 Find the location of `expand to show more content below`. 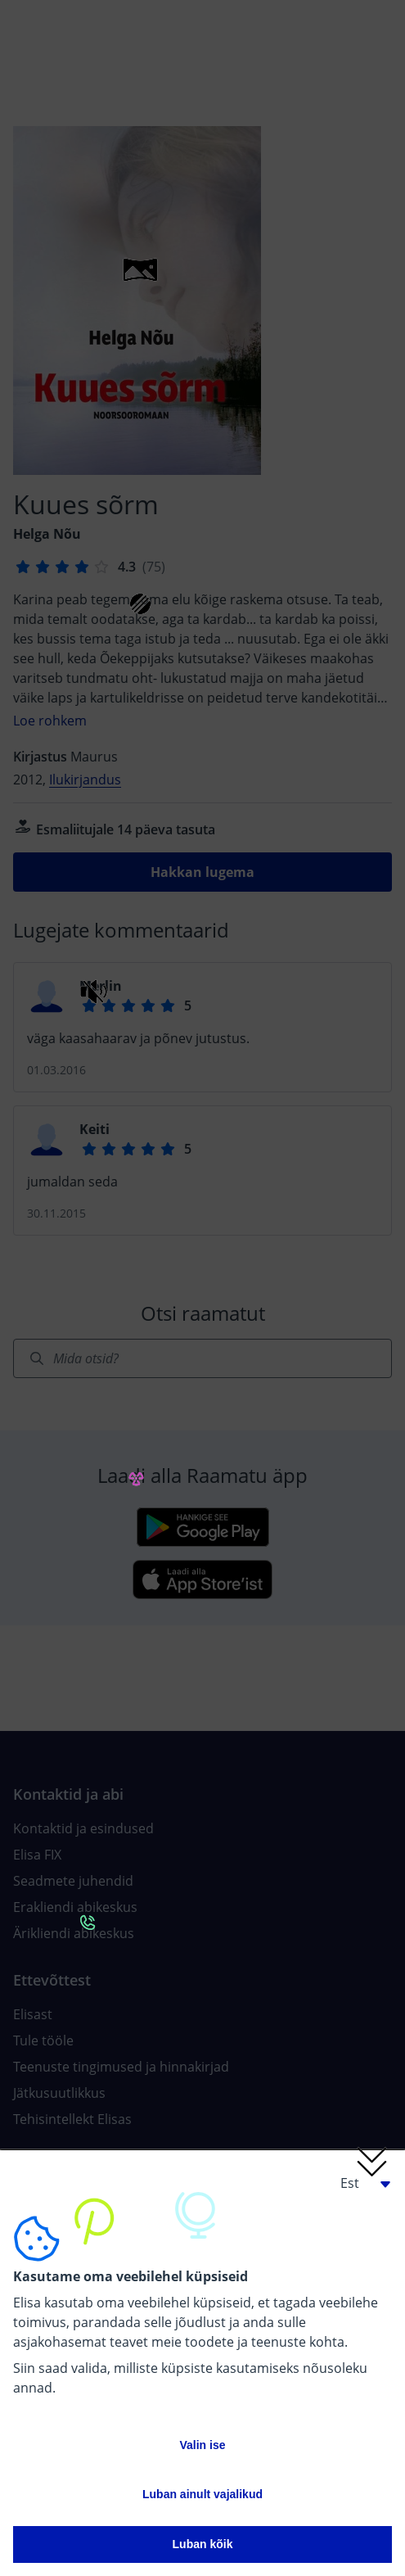

expand to show more content below is located at coordinates (371, 2160).